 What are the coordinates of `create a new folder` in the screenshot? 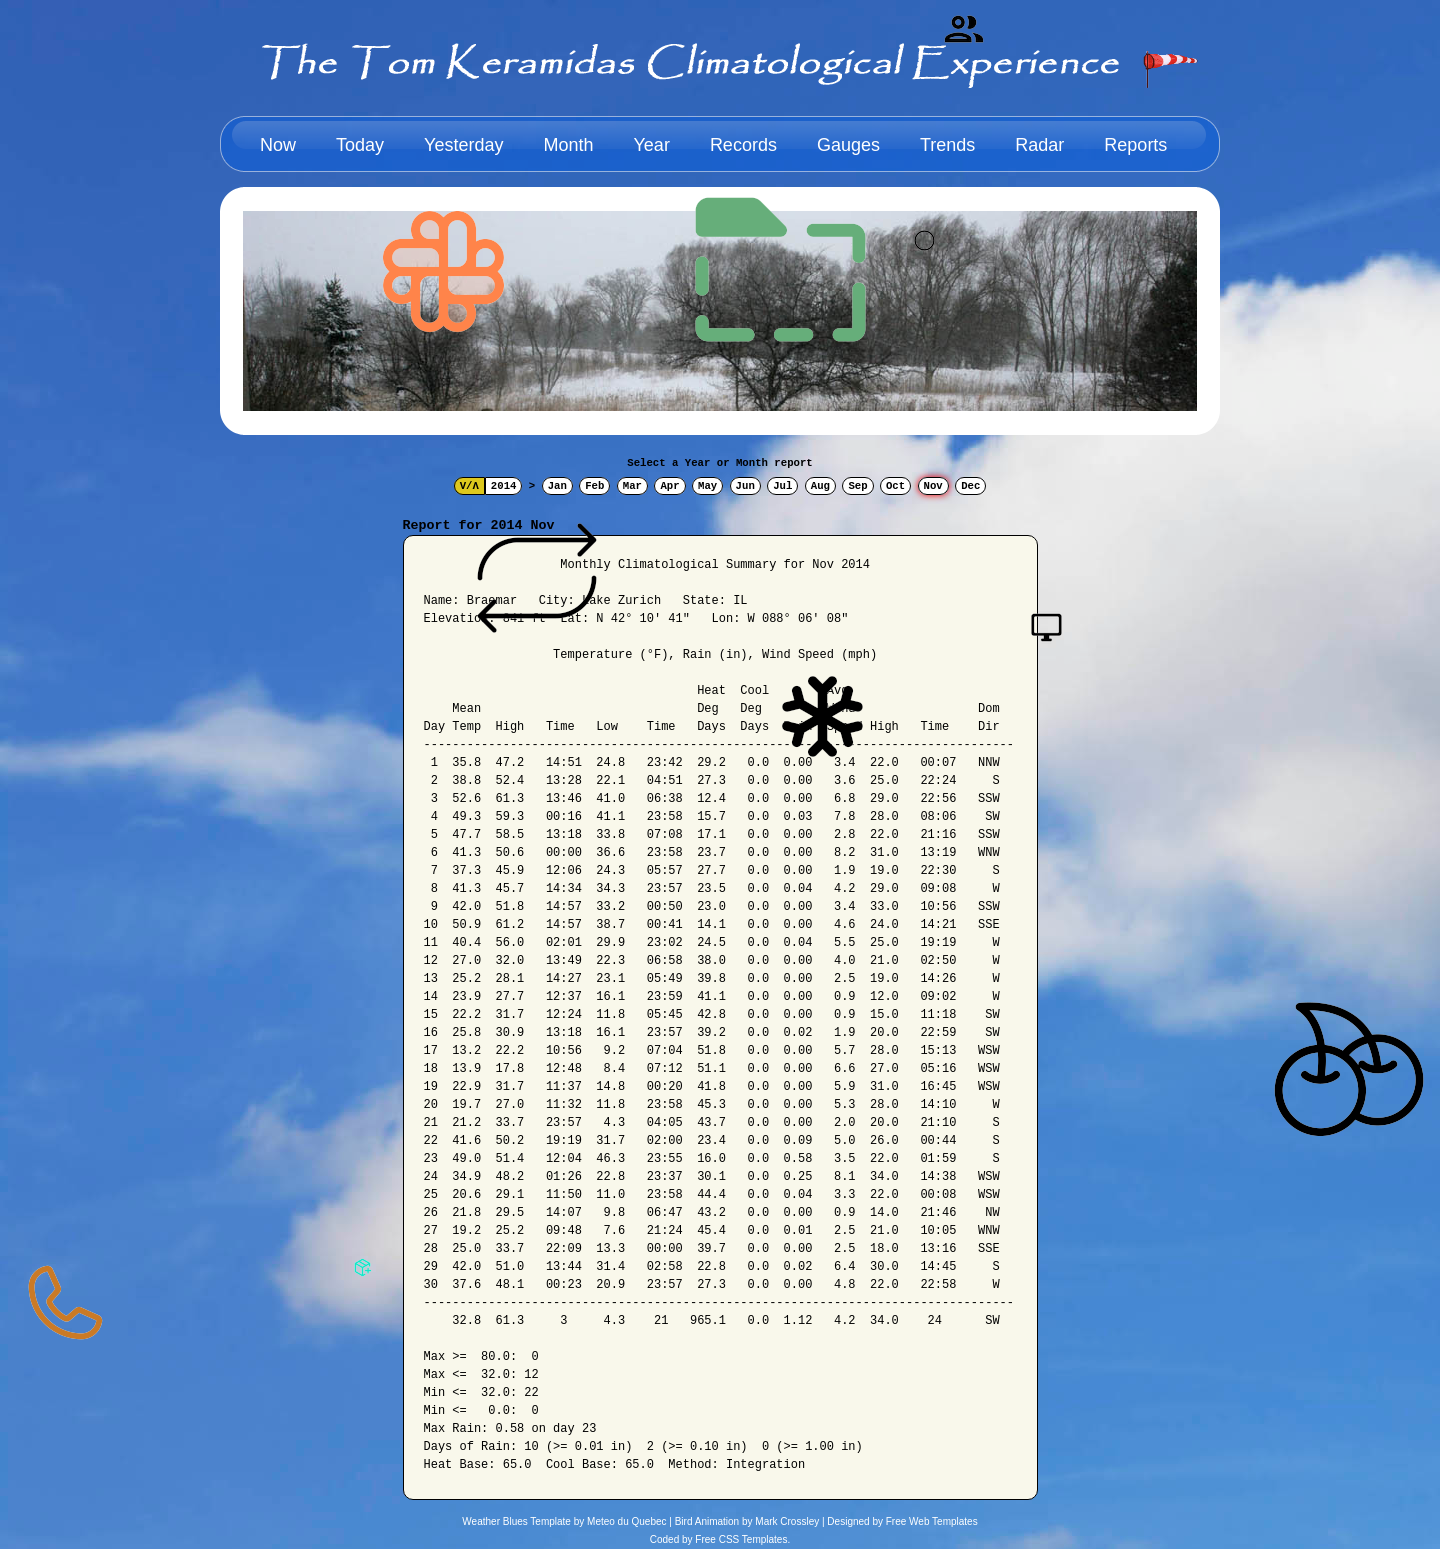 It's located at (780, 269).